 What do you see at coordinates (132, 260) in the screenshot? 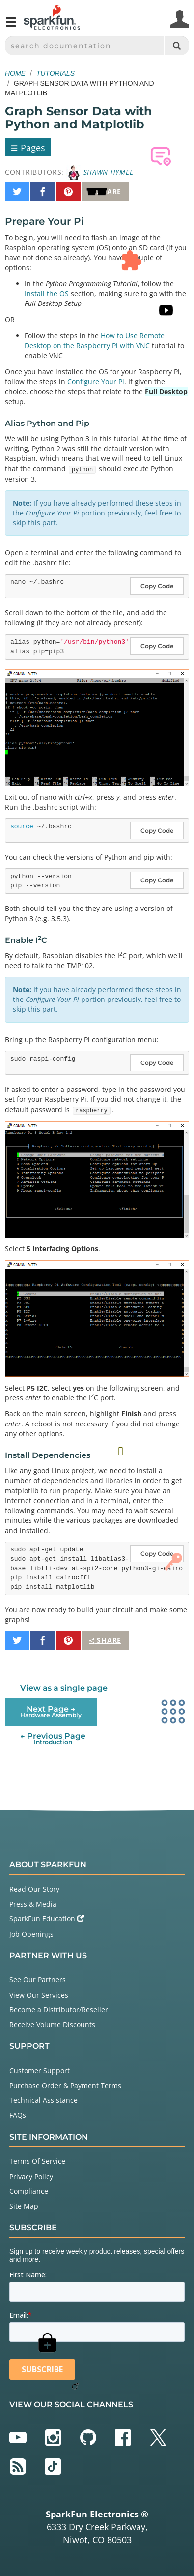
I see `access browser extensions or add-ons` at bounding box center [132, 260].